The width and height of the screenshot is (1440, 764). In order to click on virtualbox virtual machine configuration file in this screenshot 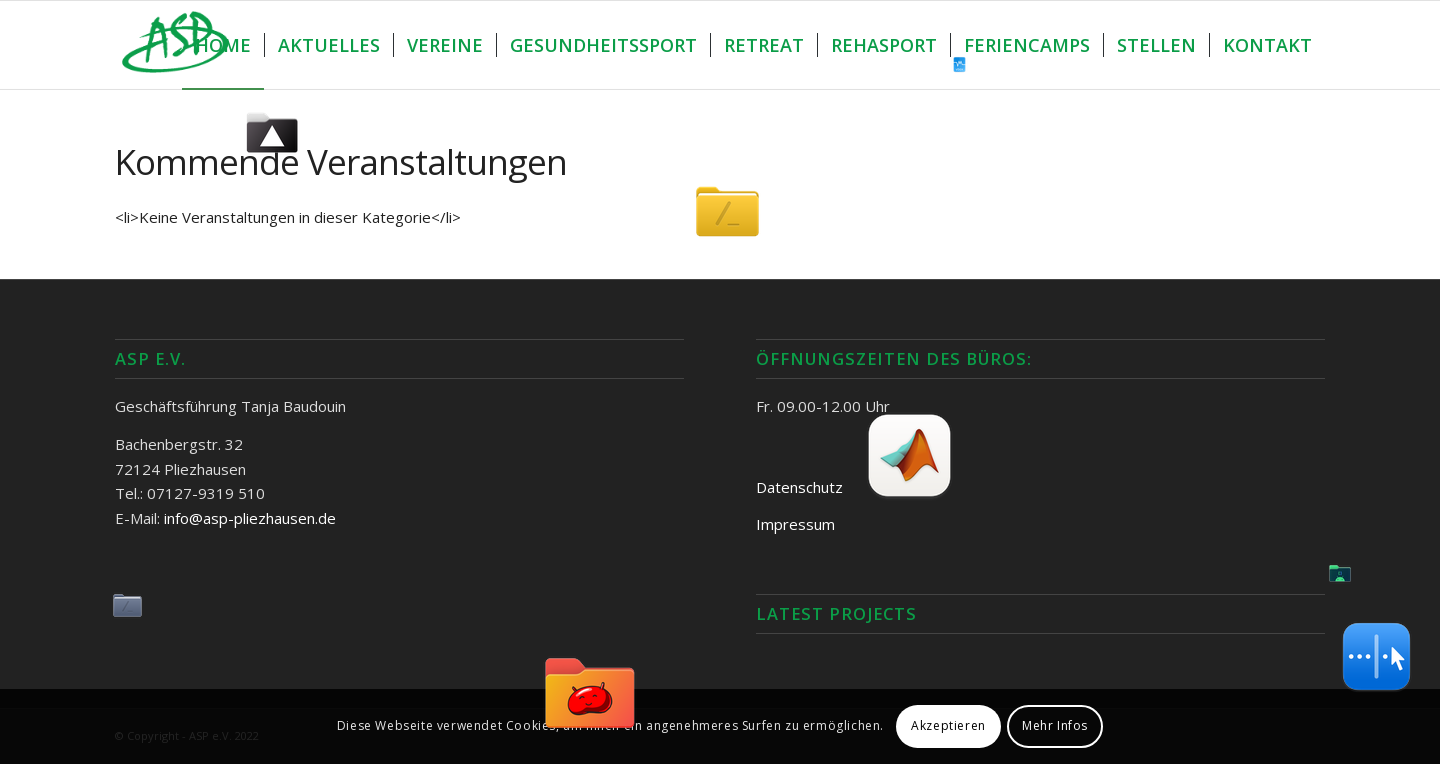, I will do `click(959, 64)`.